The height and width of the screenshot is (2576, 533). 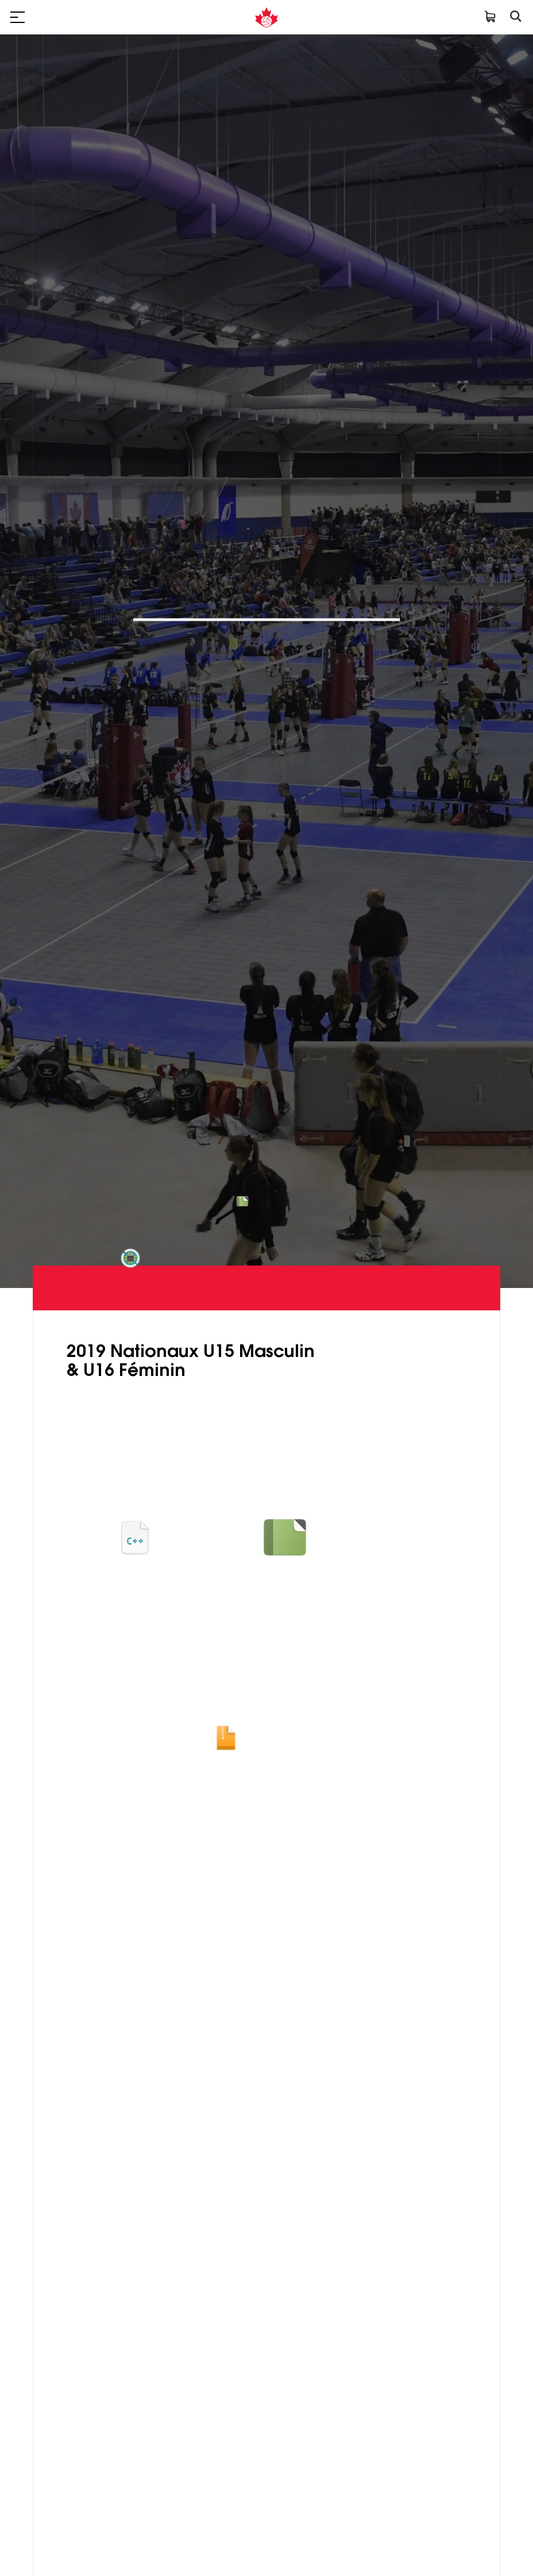 I want to click on access hardware driver settings, so click(x=130, y=1258).